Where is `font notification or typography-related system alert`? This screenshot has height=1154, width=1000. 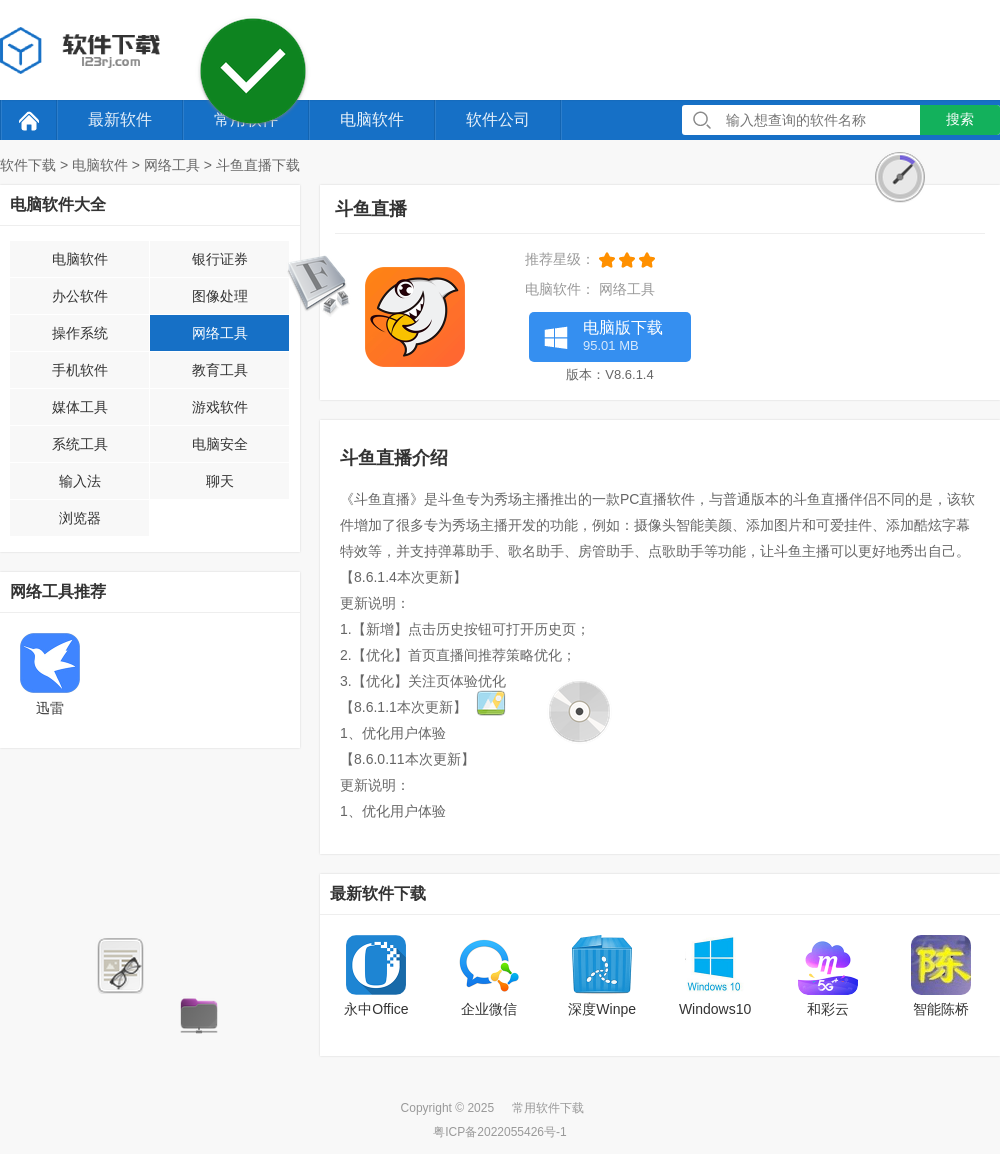 font notification or typography-related system alert is located at coordinates (318, 283).